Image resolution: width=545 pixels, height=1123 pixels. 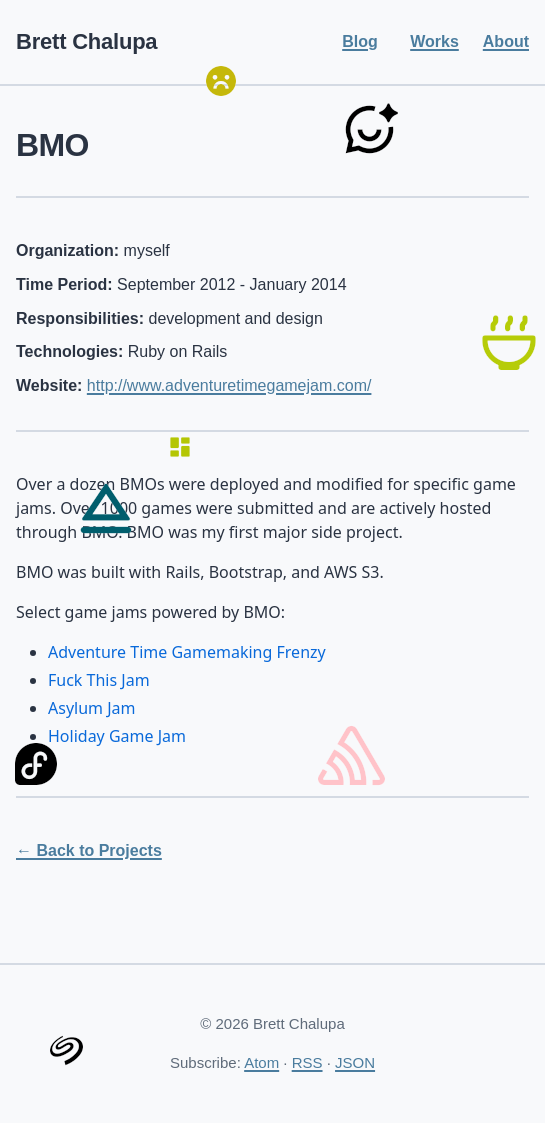 What do you see at coordinates (369, 129) in the screenshot?
I see `start a conversation with AI assistant` at bounding box center [369, 129].